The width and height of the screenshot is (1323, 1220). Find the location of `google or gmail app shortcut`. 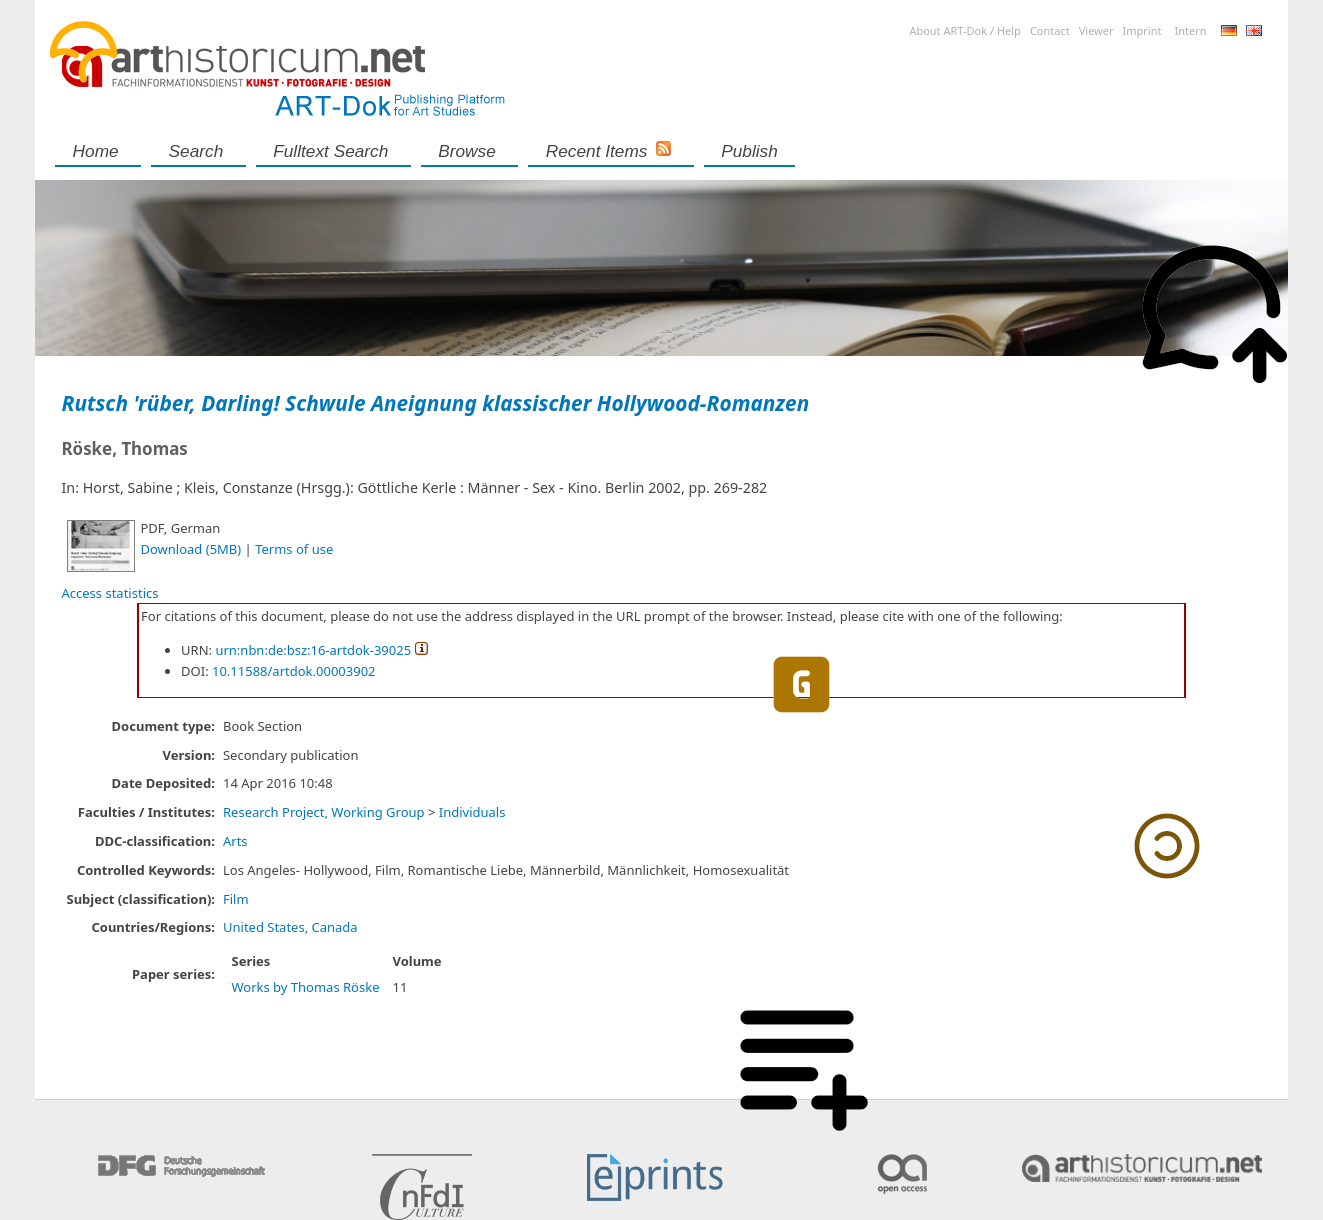

google or gmail app shortcut is located at coordinates (801, 684).